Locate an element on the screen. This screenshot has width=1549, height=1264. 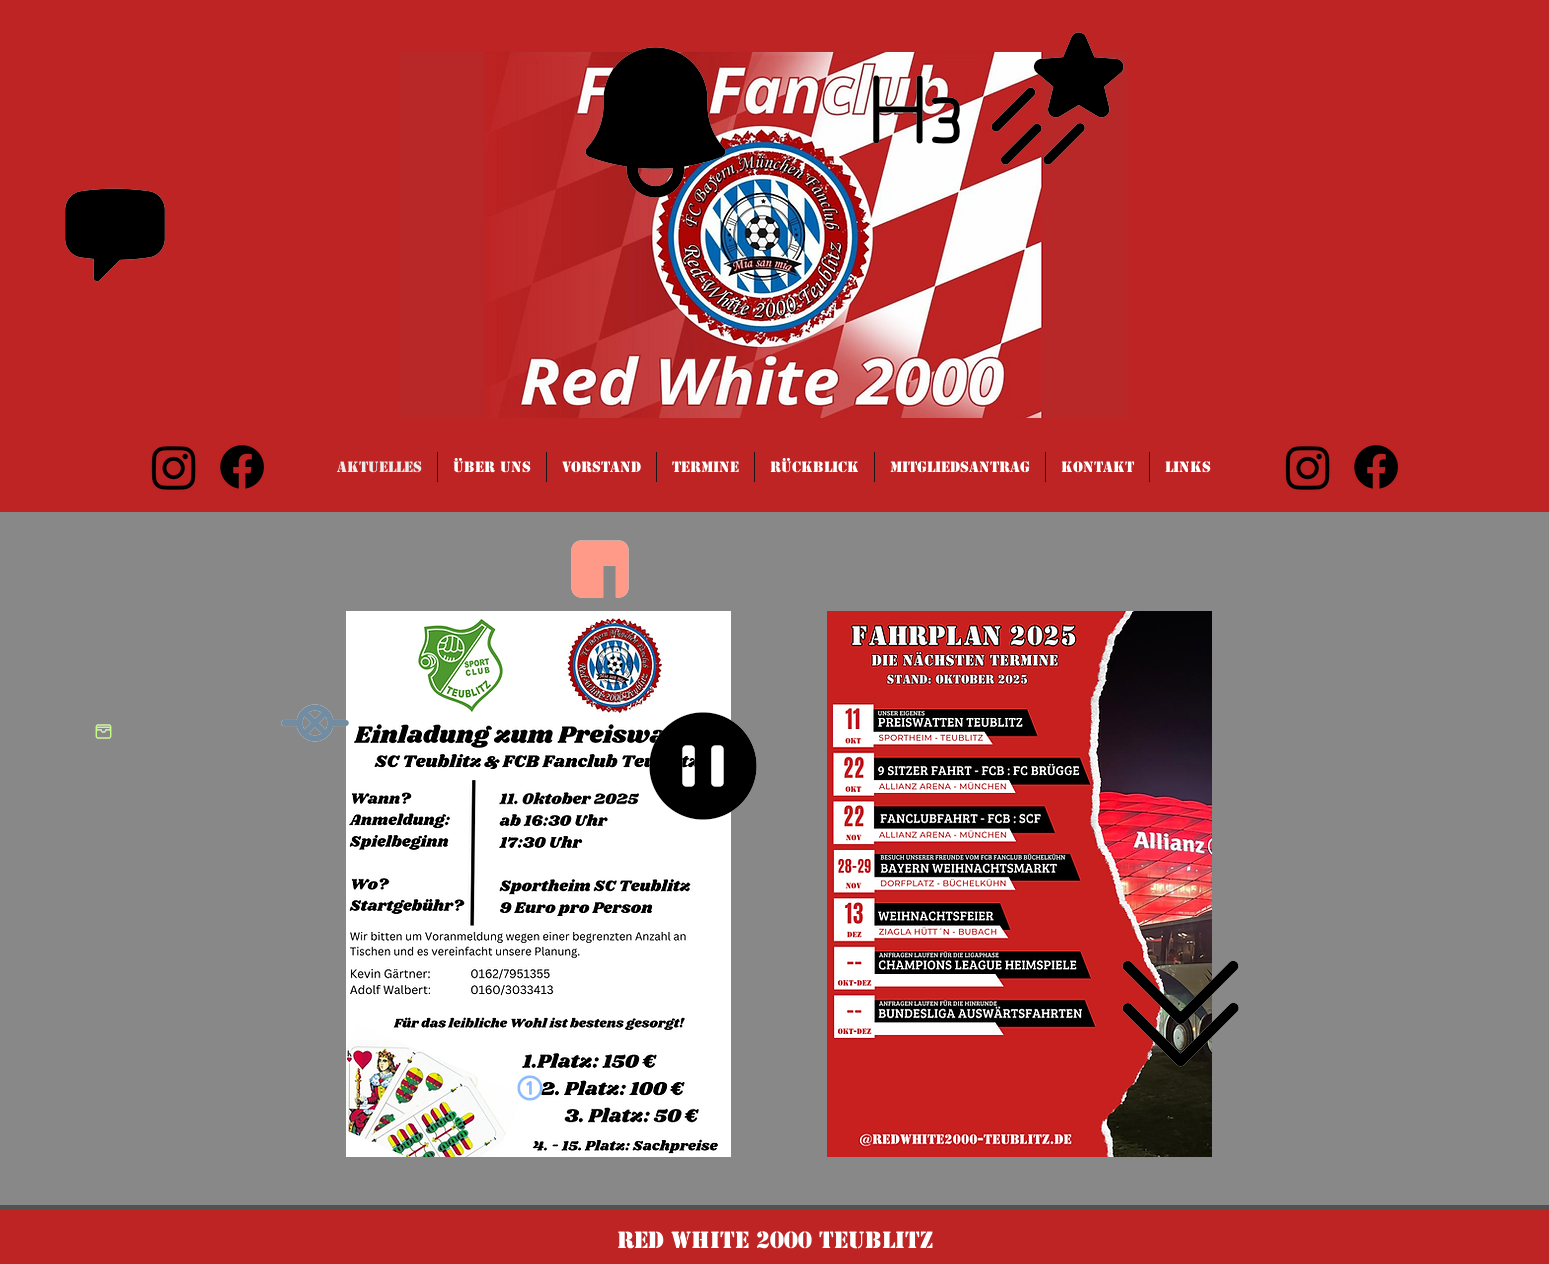
open chat or messaging is located at coordinates (115, 235).